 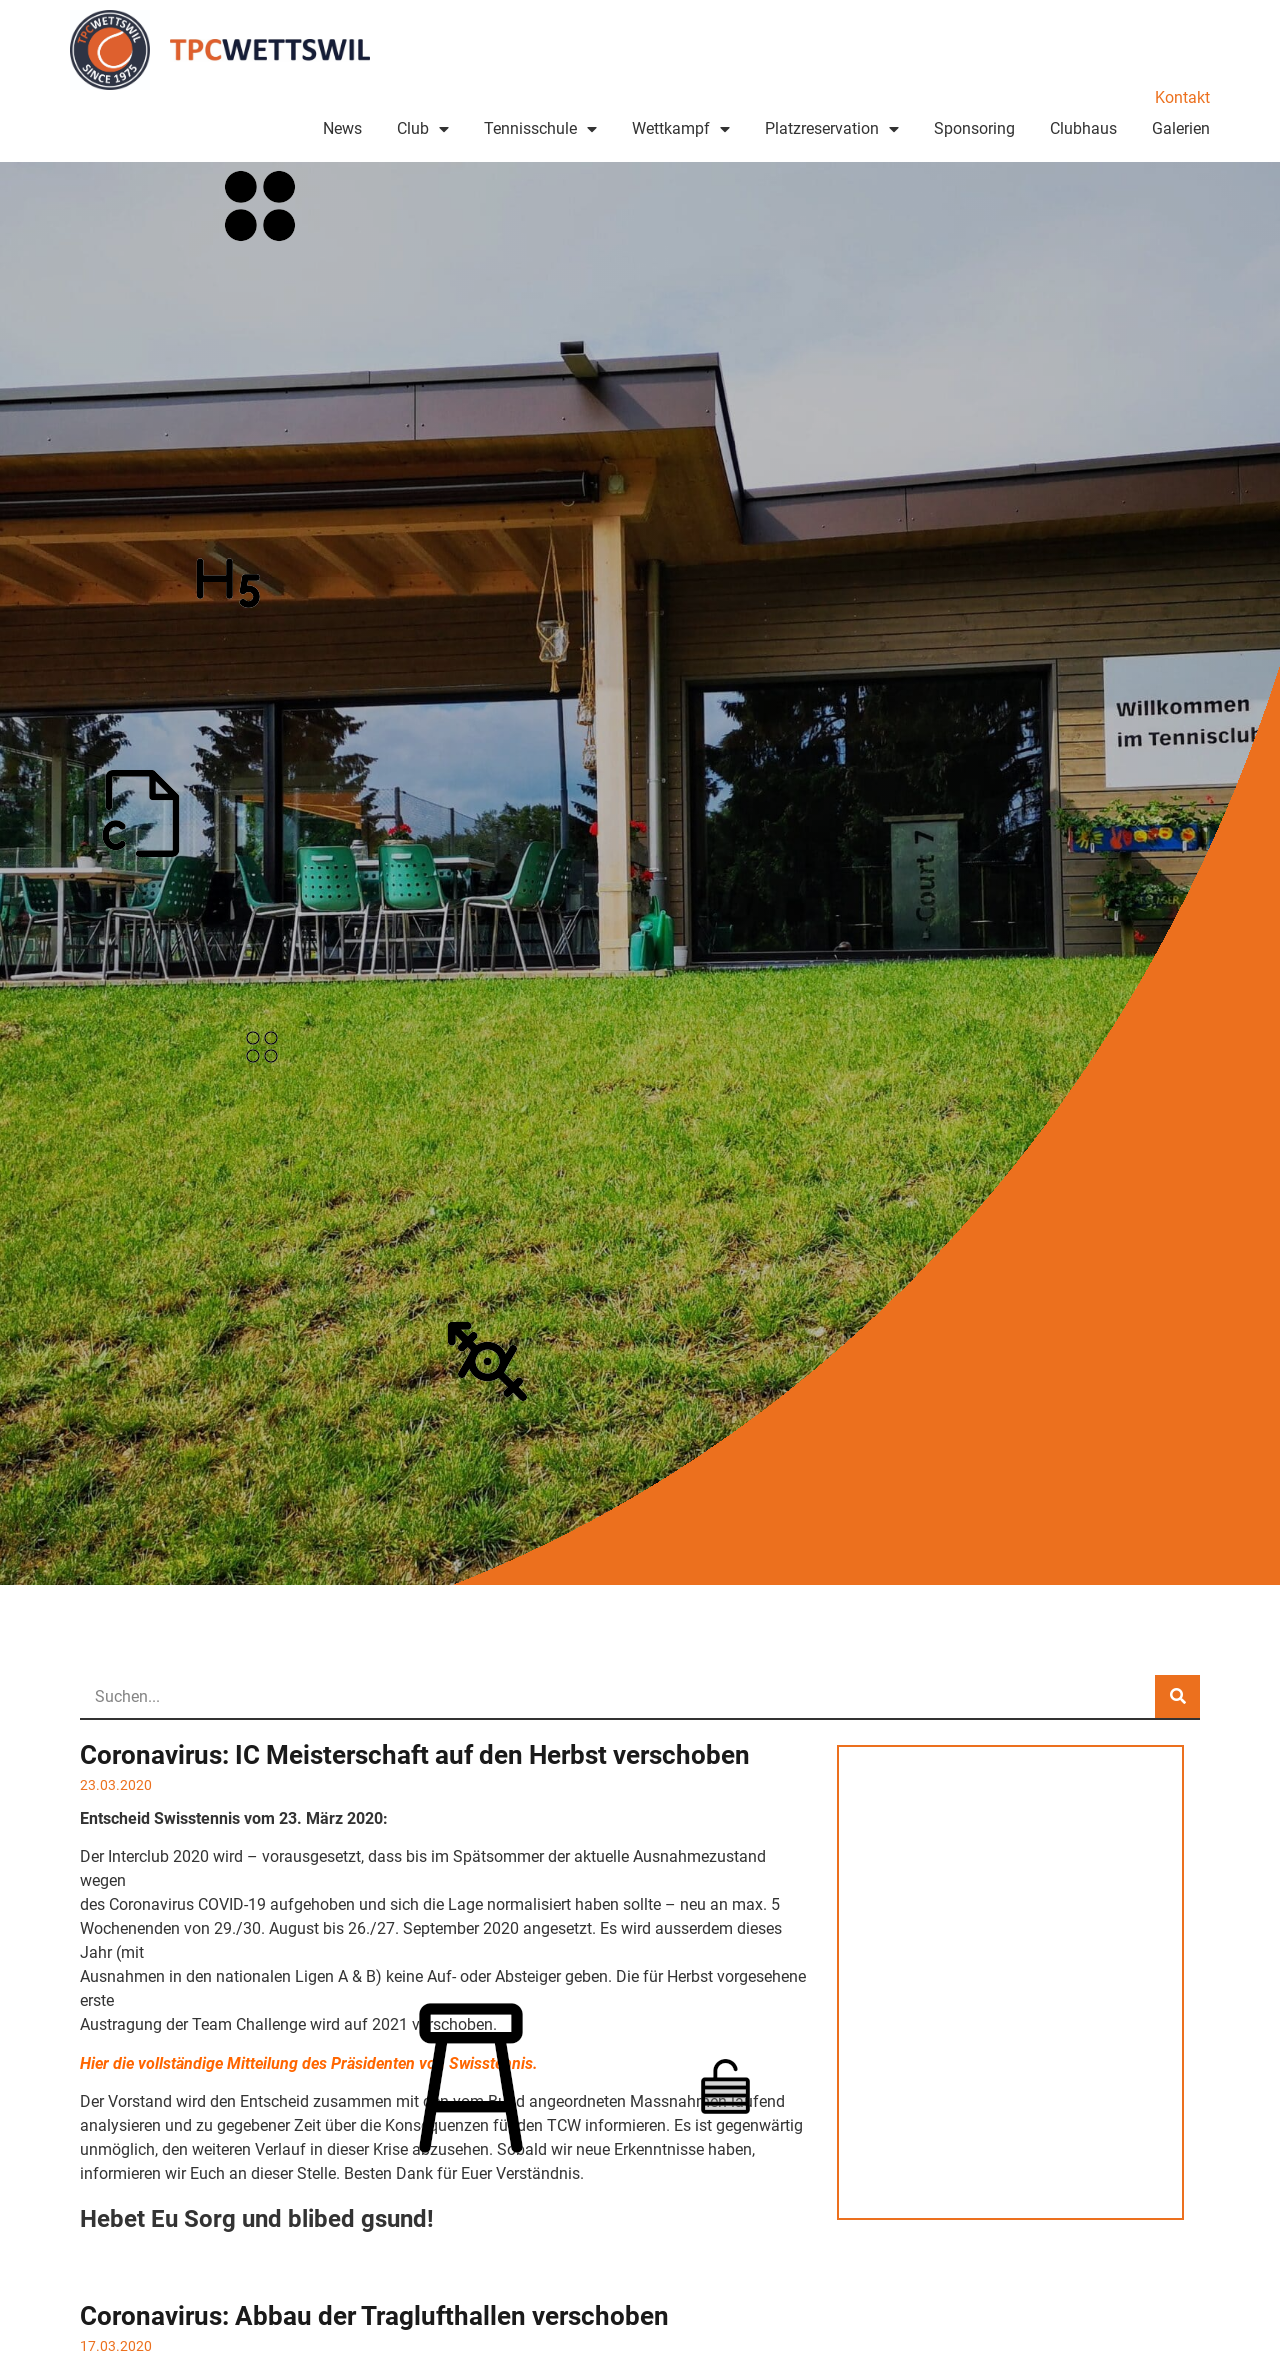 I want to click on open app drawer or menu grid, so click(x=262, y=1047).